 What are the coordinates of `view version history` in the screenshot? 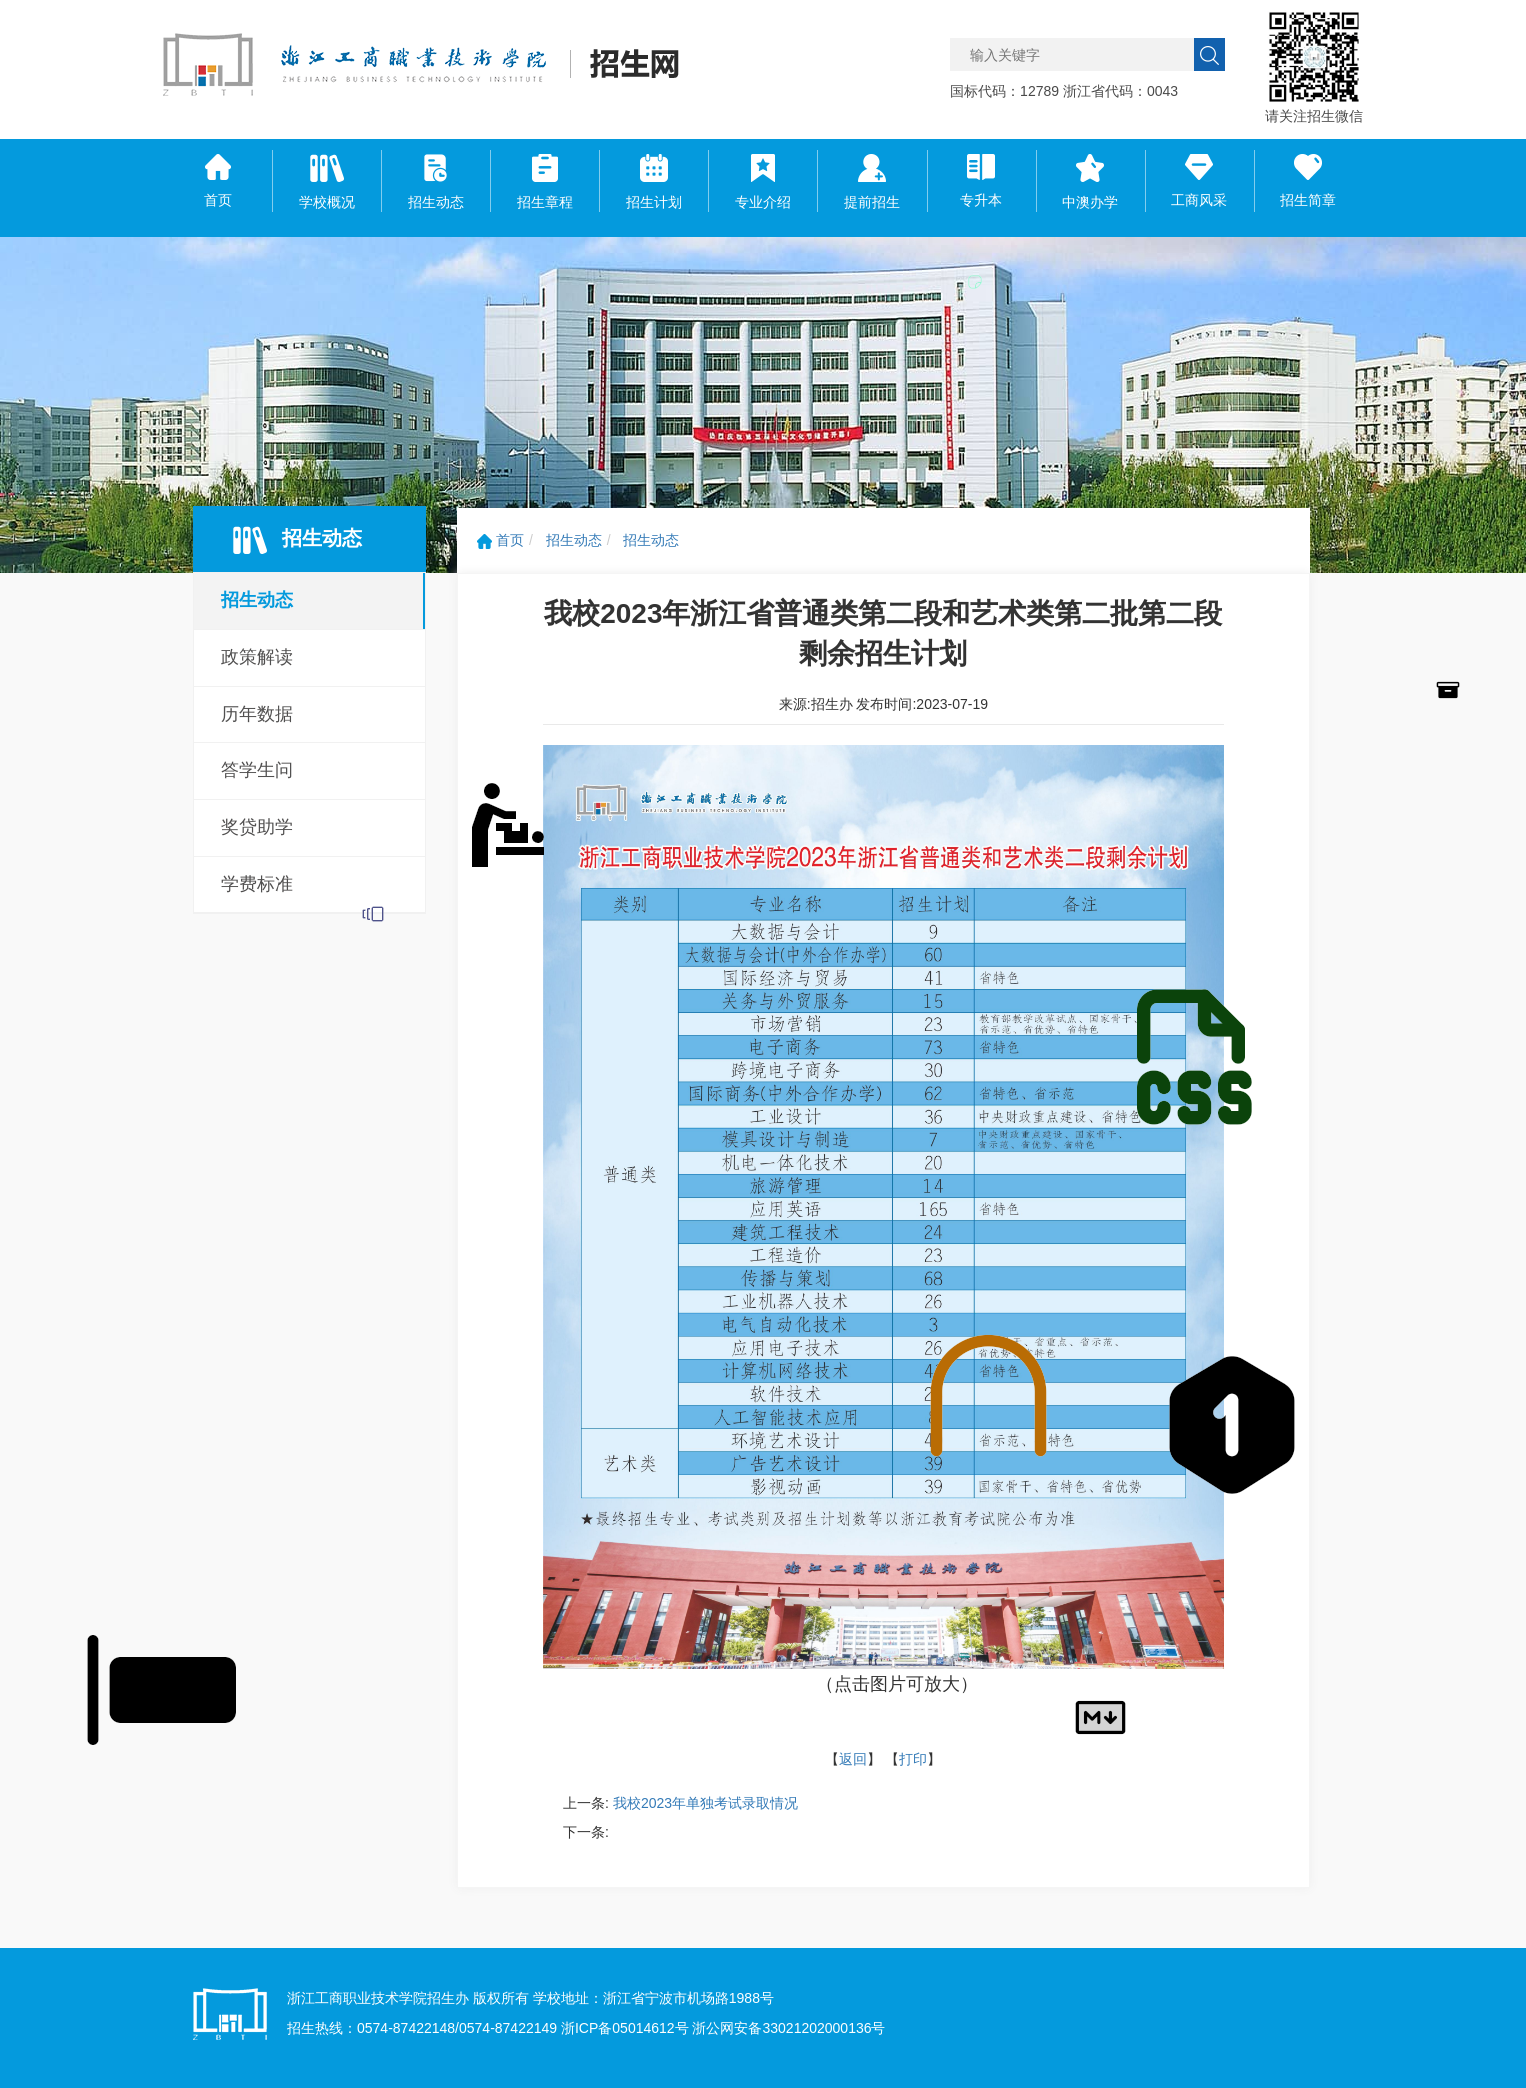 It's located at (373, 914).